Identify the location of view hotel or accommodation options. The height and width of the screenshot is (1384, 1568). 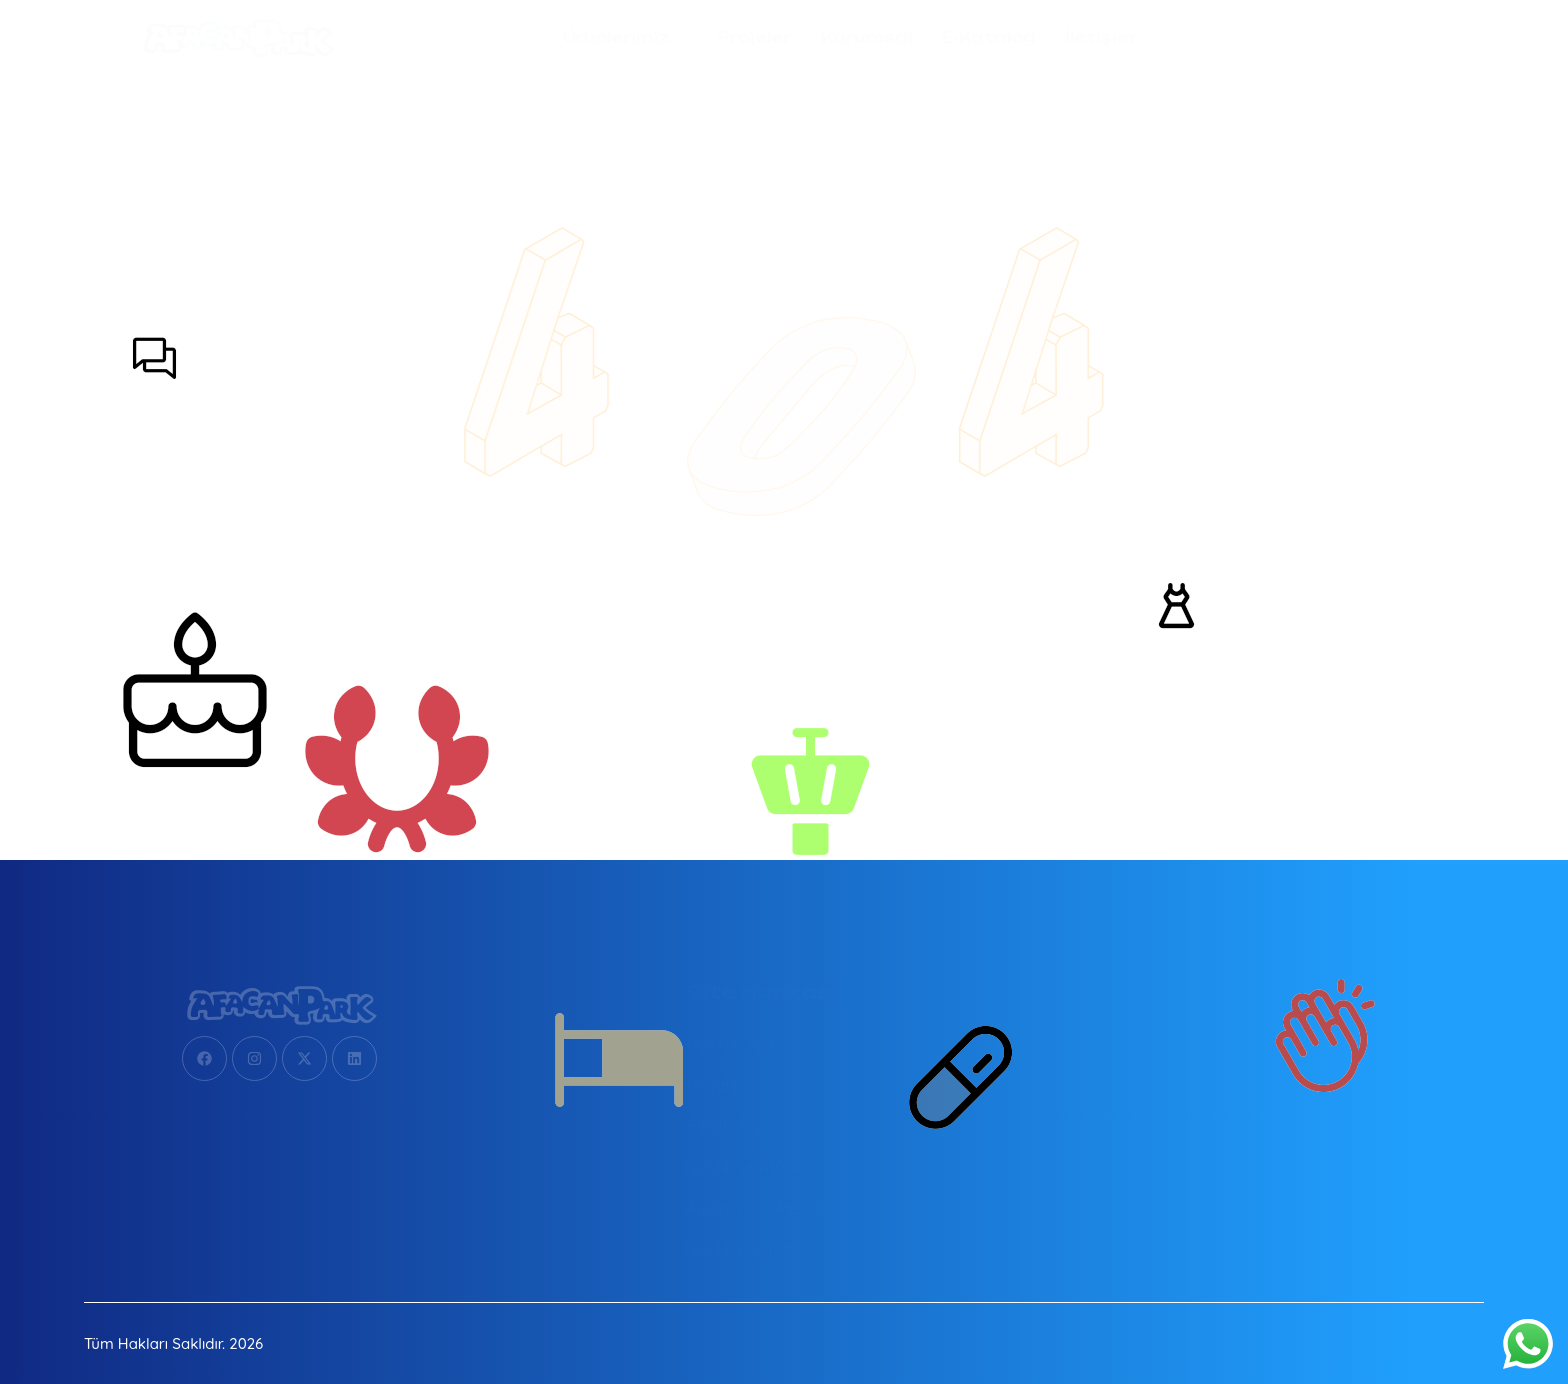
(615, 1060).